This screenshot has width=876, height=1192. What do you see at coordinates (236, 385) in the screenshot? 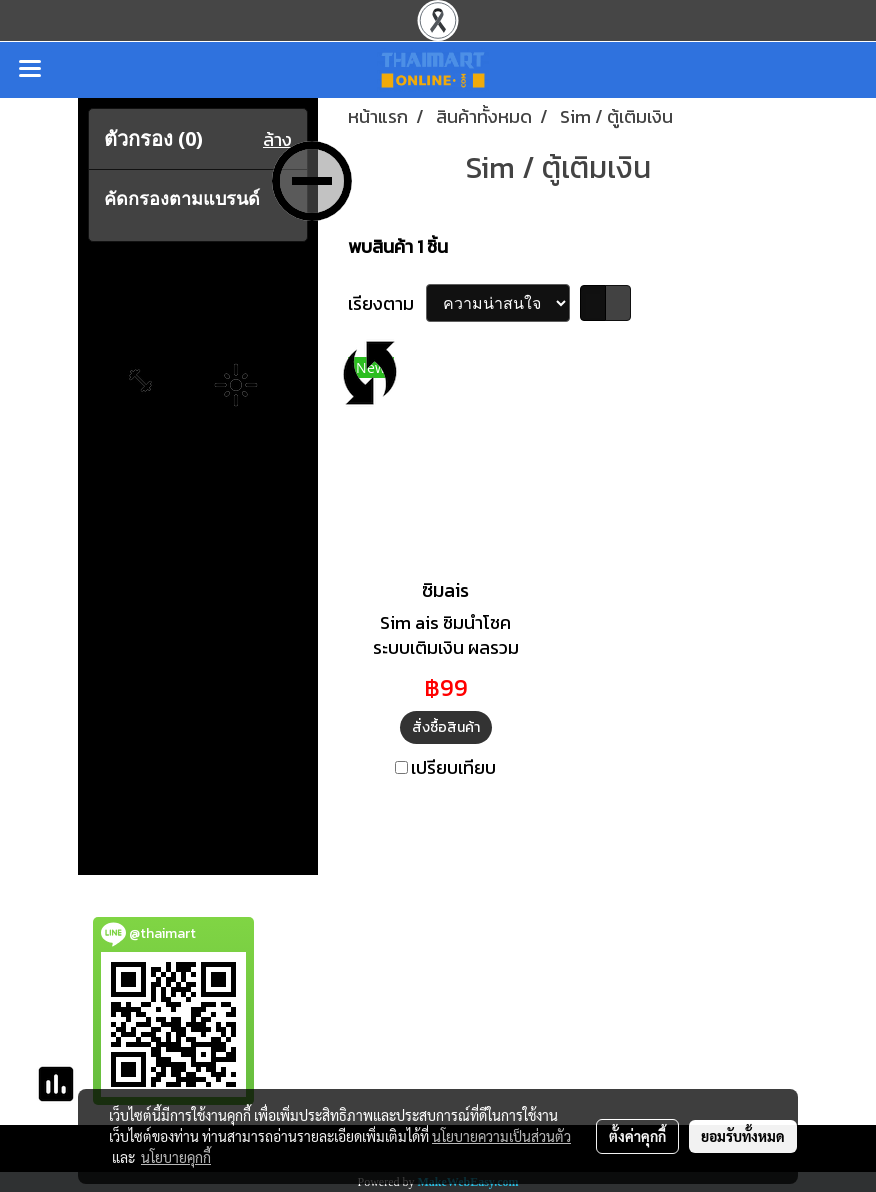
I see `adjust screen brightness` at bounding box center [236, 385].